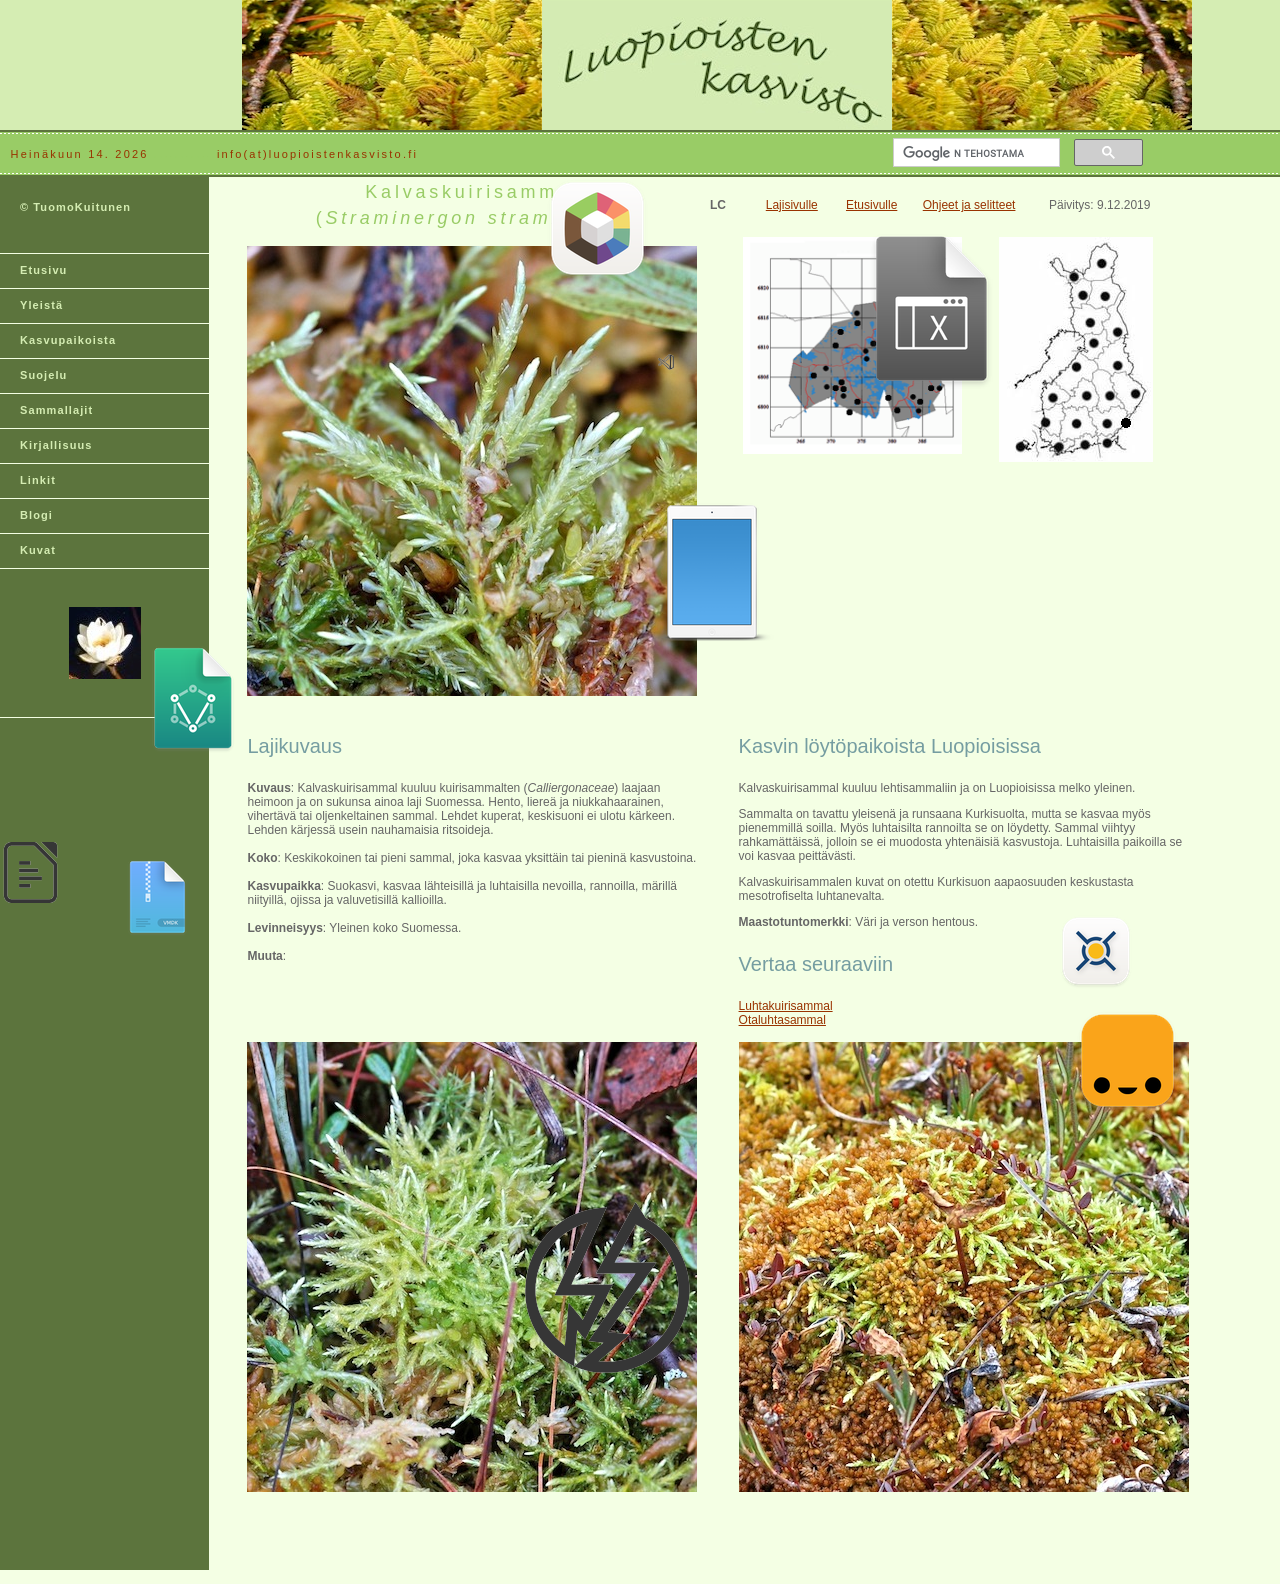  I want to click on a vector graphics file, so click(193, 698).